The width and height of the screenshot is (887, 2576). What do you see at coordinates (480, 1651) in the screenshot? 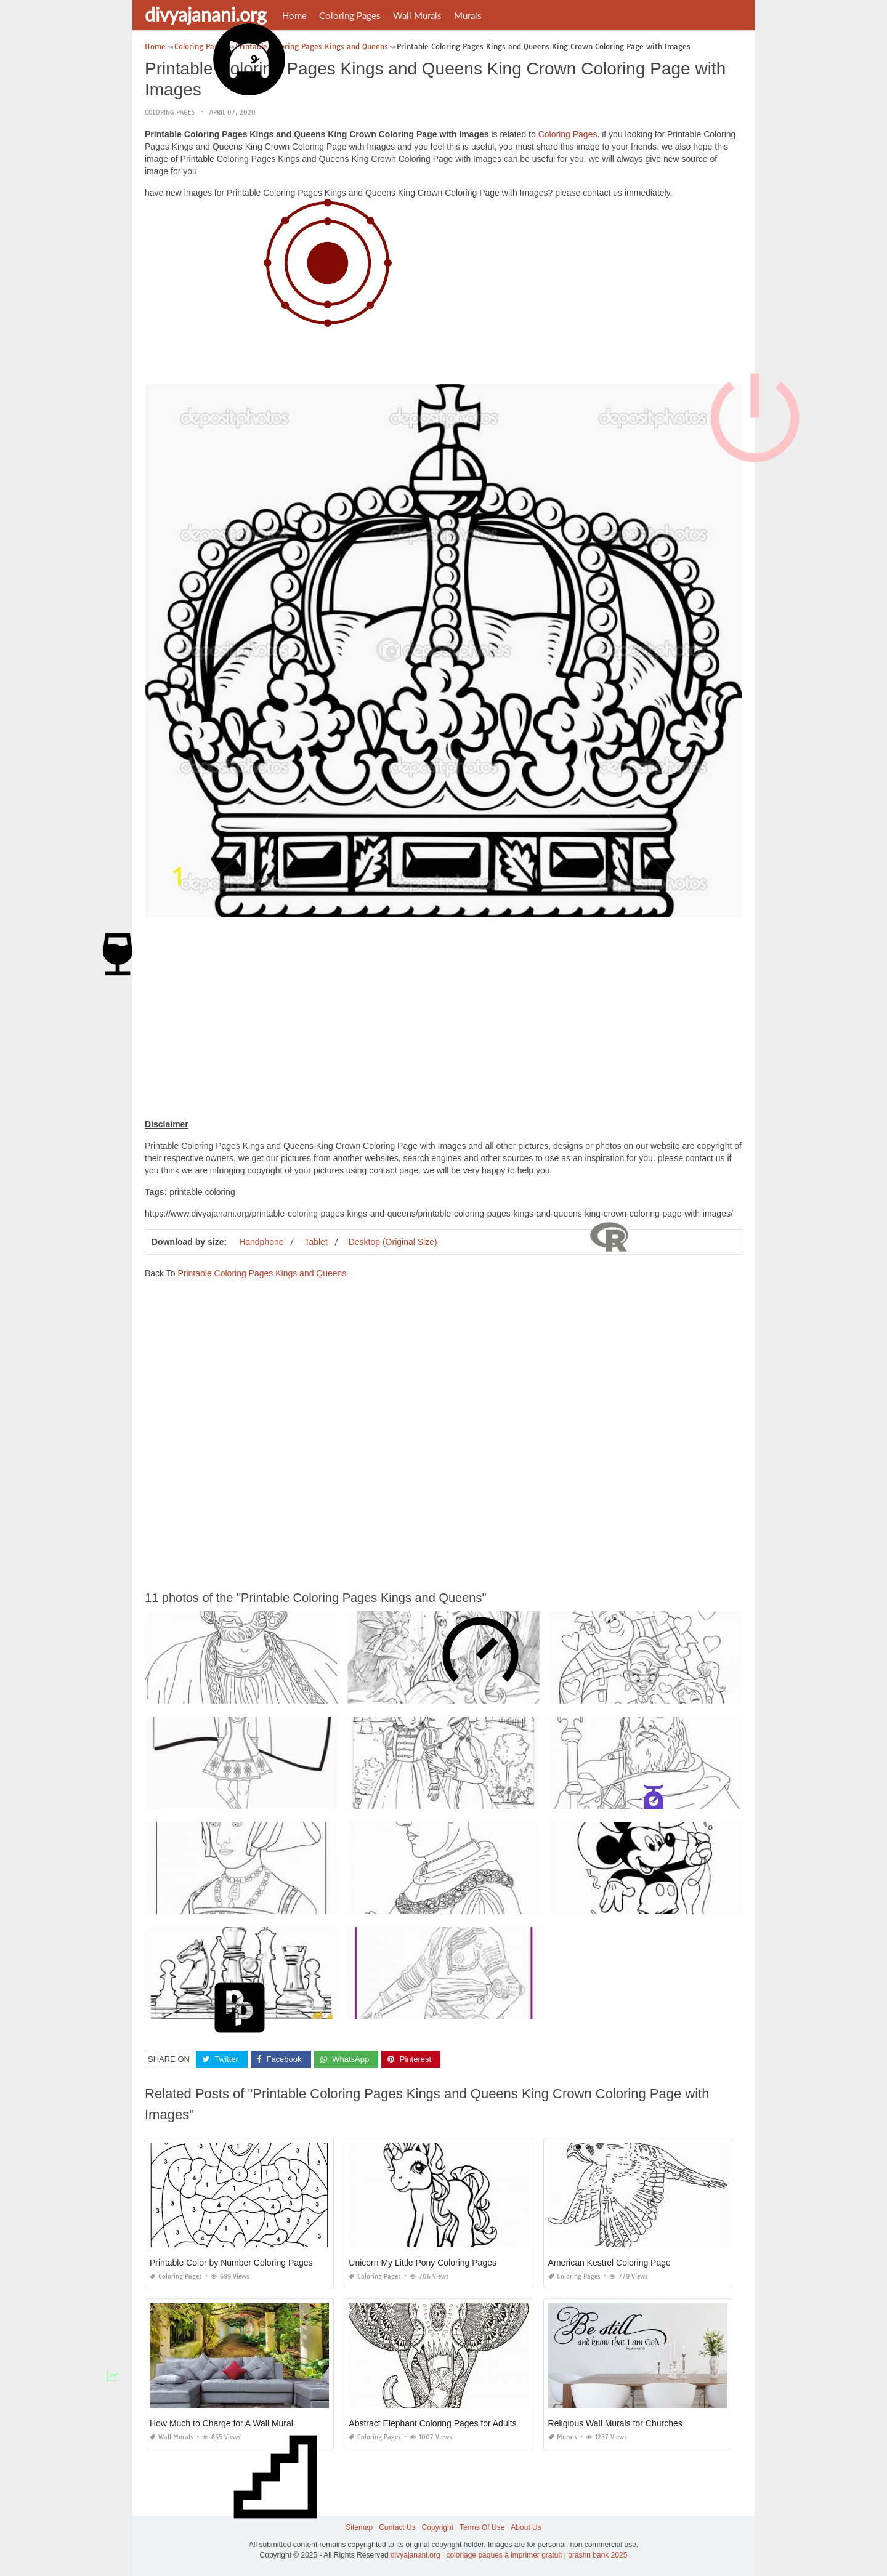
I see `increase playback speed` at bounding box center [480, 1651].